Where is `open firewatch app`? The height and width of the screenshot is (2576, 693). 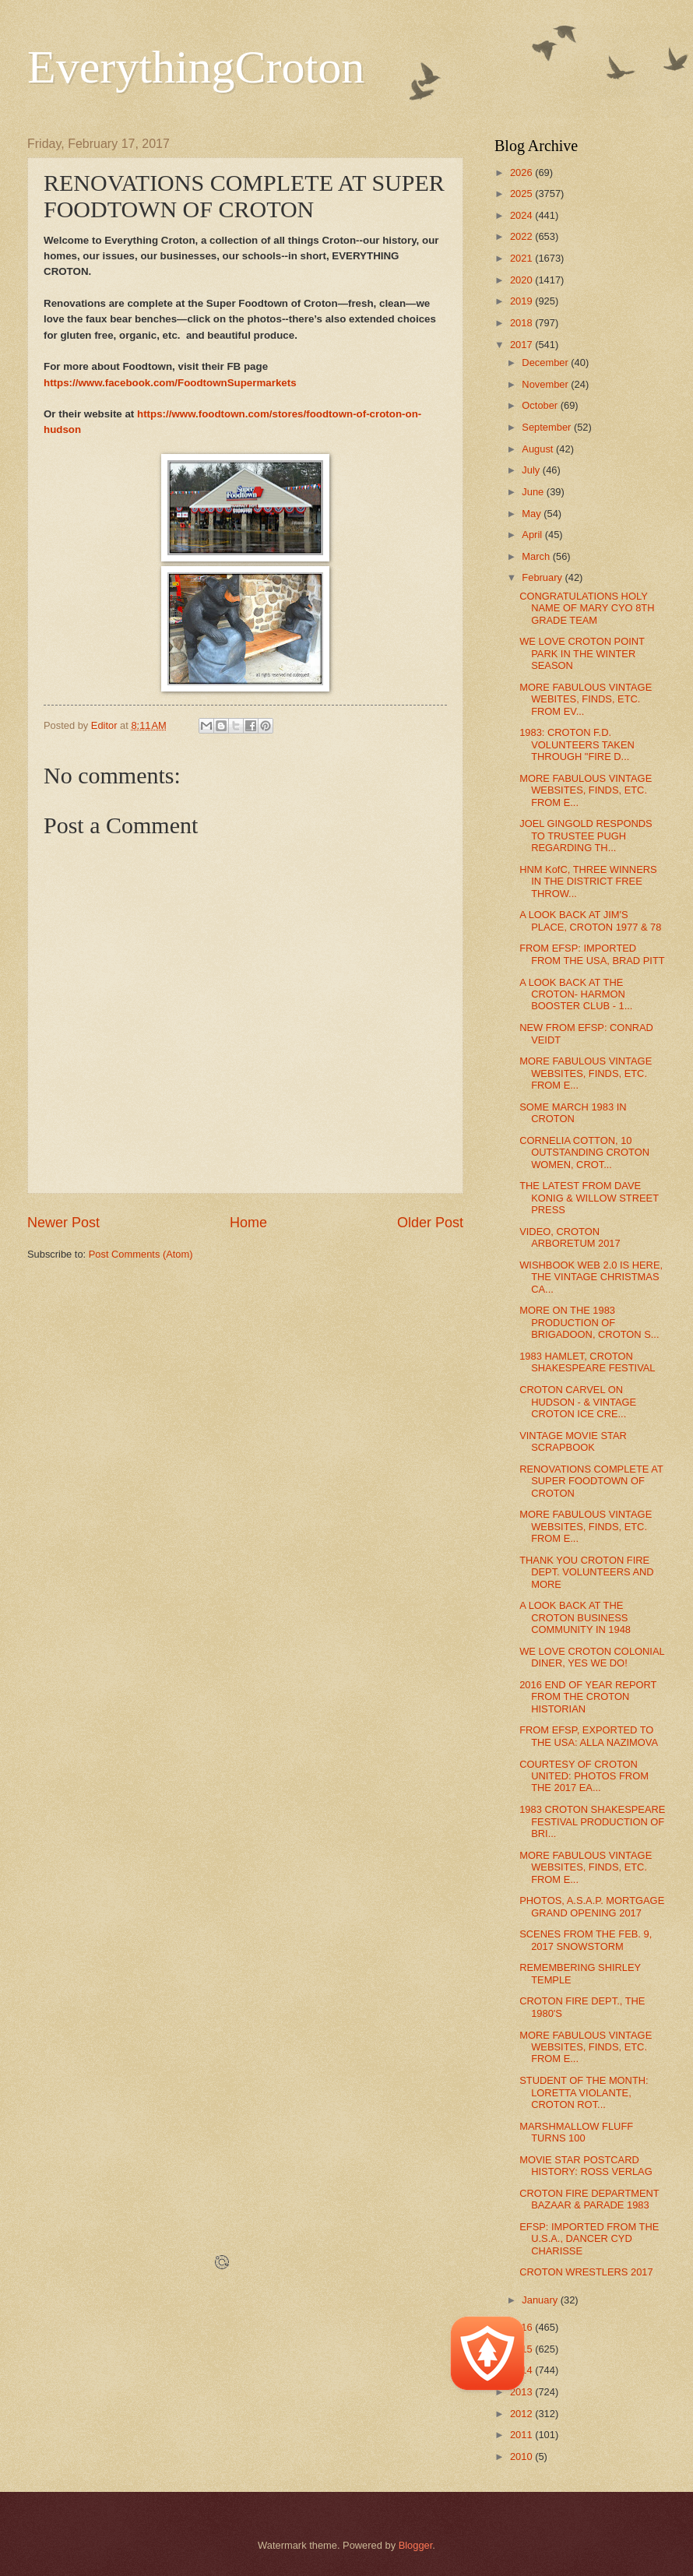
open firewatch app is located at coordinates (487, 2353).